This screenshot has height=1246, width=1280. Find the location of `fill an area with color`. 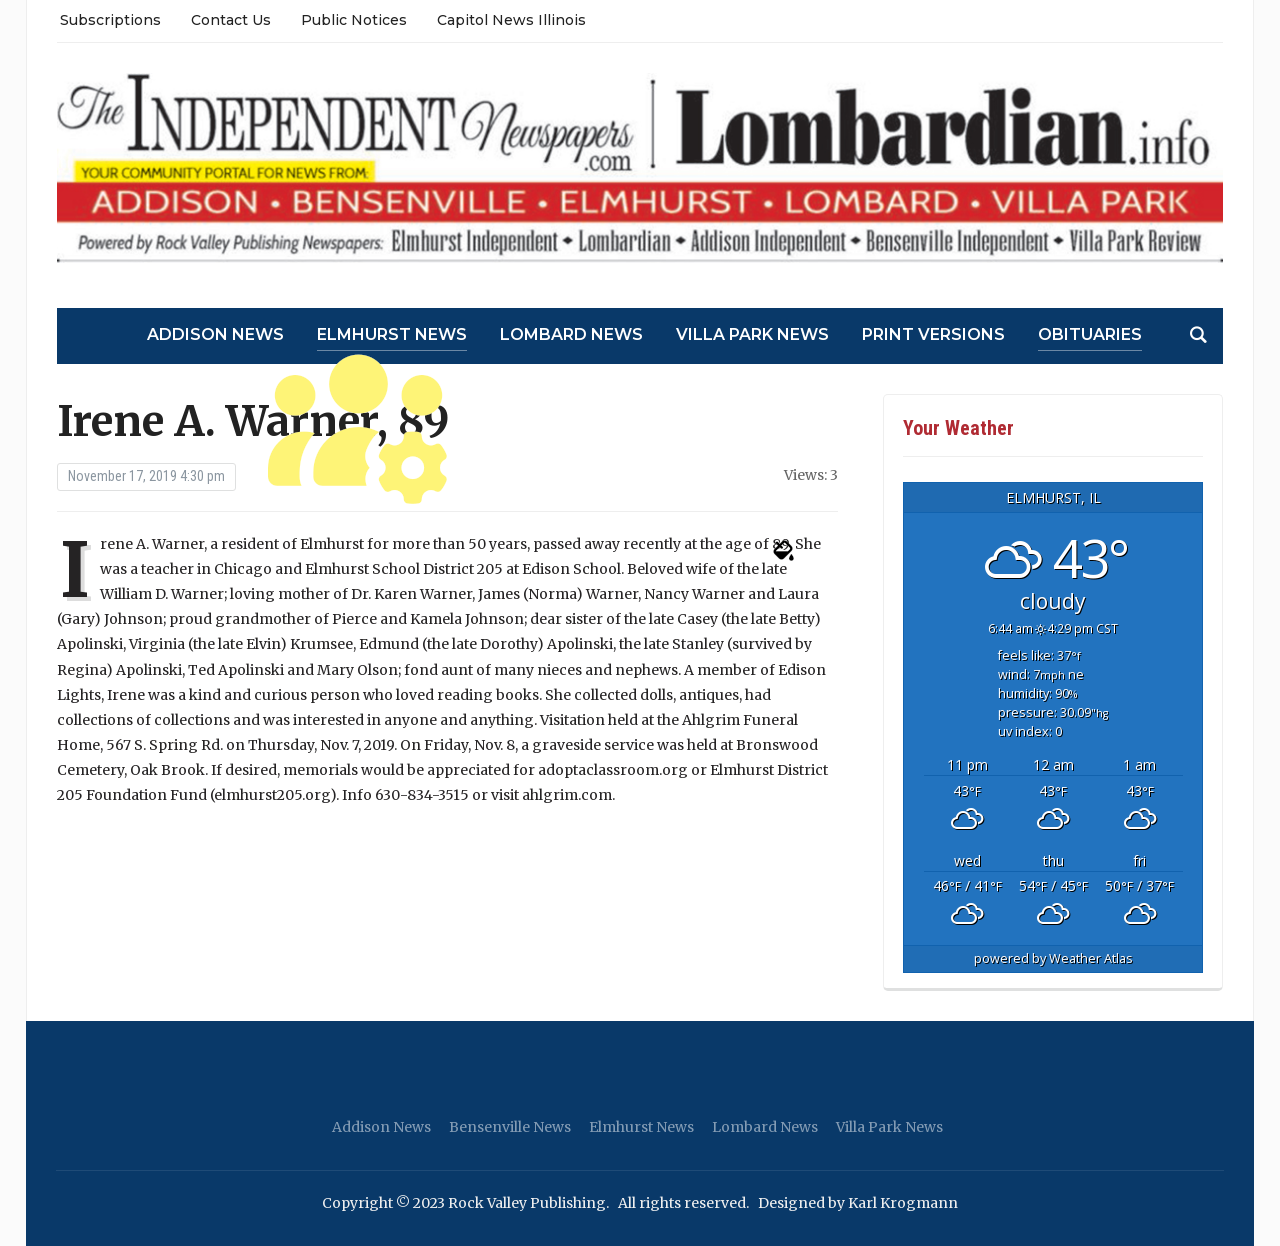

fill an area with color is located at coordinates (783, 550).